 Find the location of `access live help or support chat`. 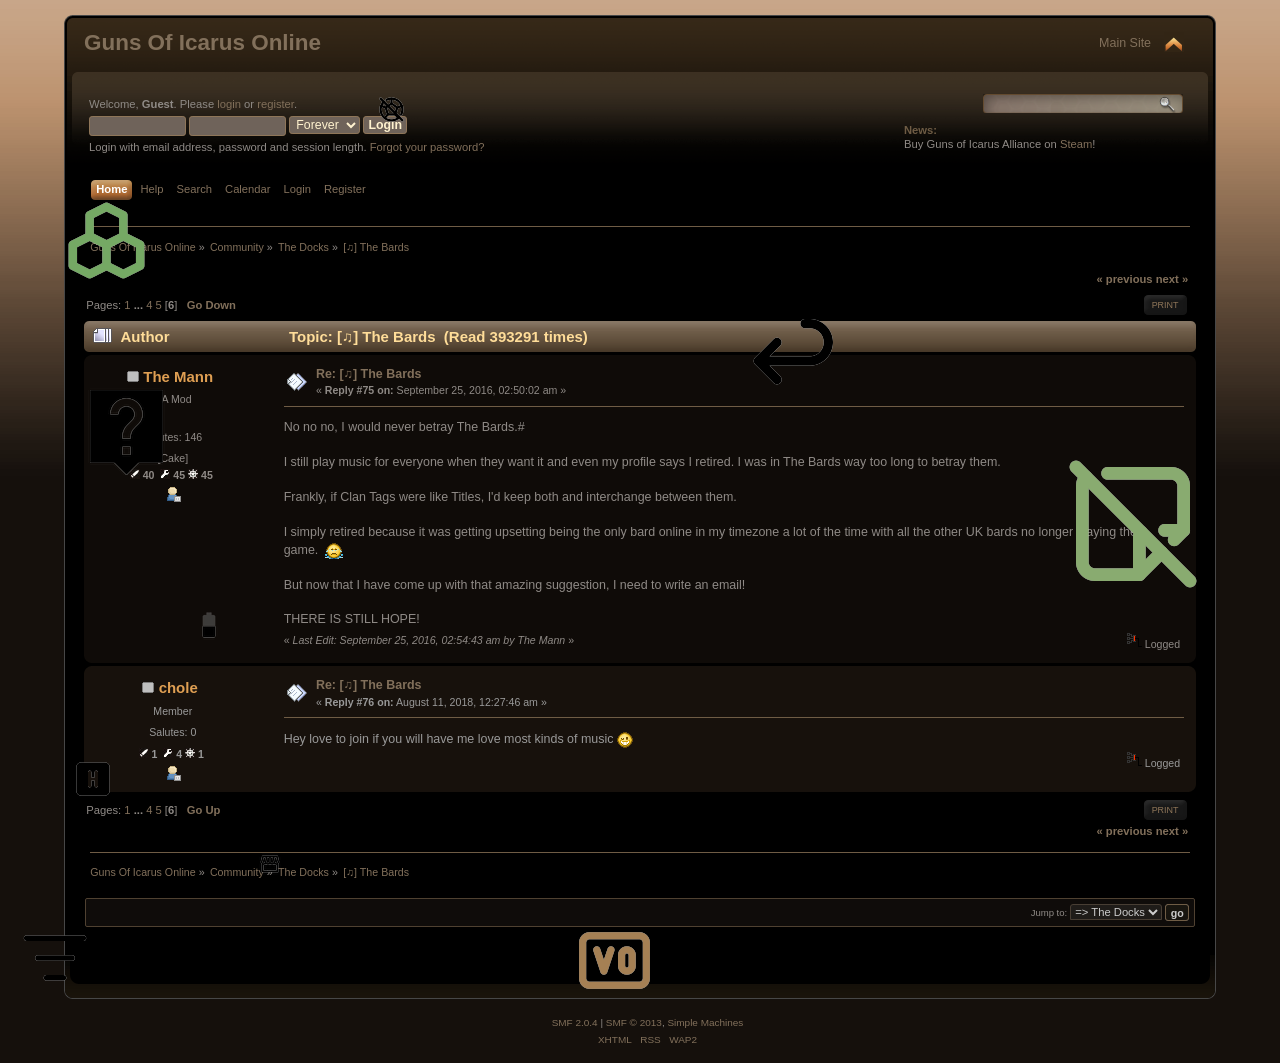

access live help or support chat is located at coordinates (126, 430).